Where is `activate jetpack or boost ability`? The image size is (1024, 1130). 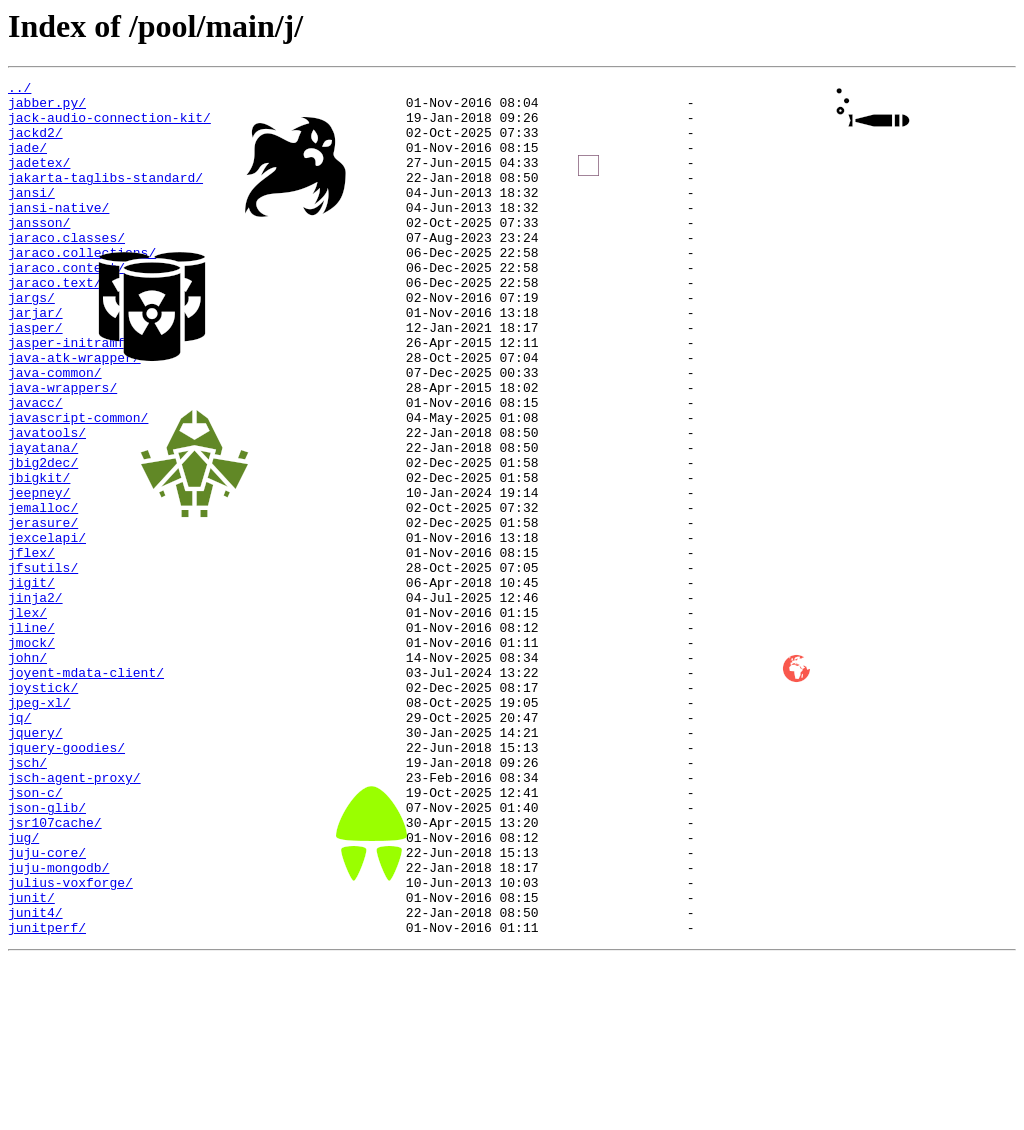 activate jetpack or boost ability is located at coordinates (371, 833).